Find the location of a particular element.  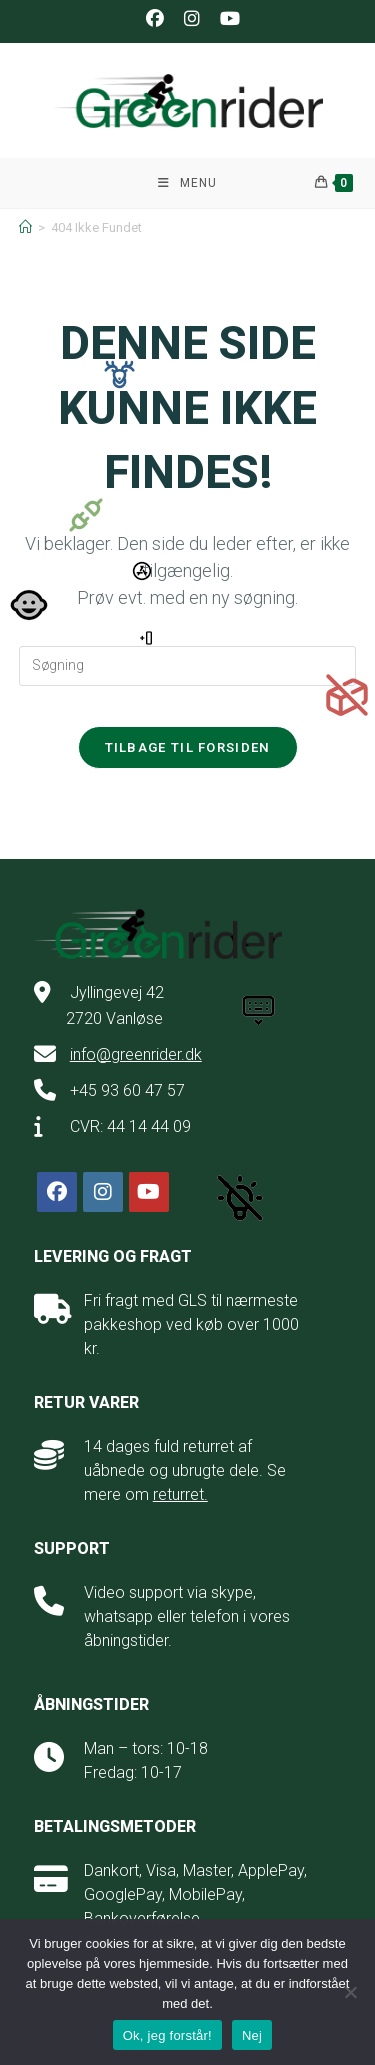

disable 3D view mode is located at coordinates (347, 695).